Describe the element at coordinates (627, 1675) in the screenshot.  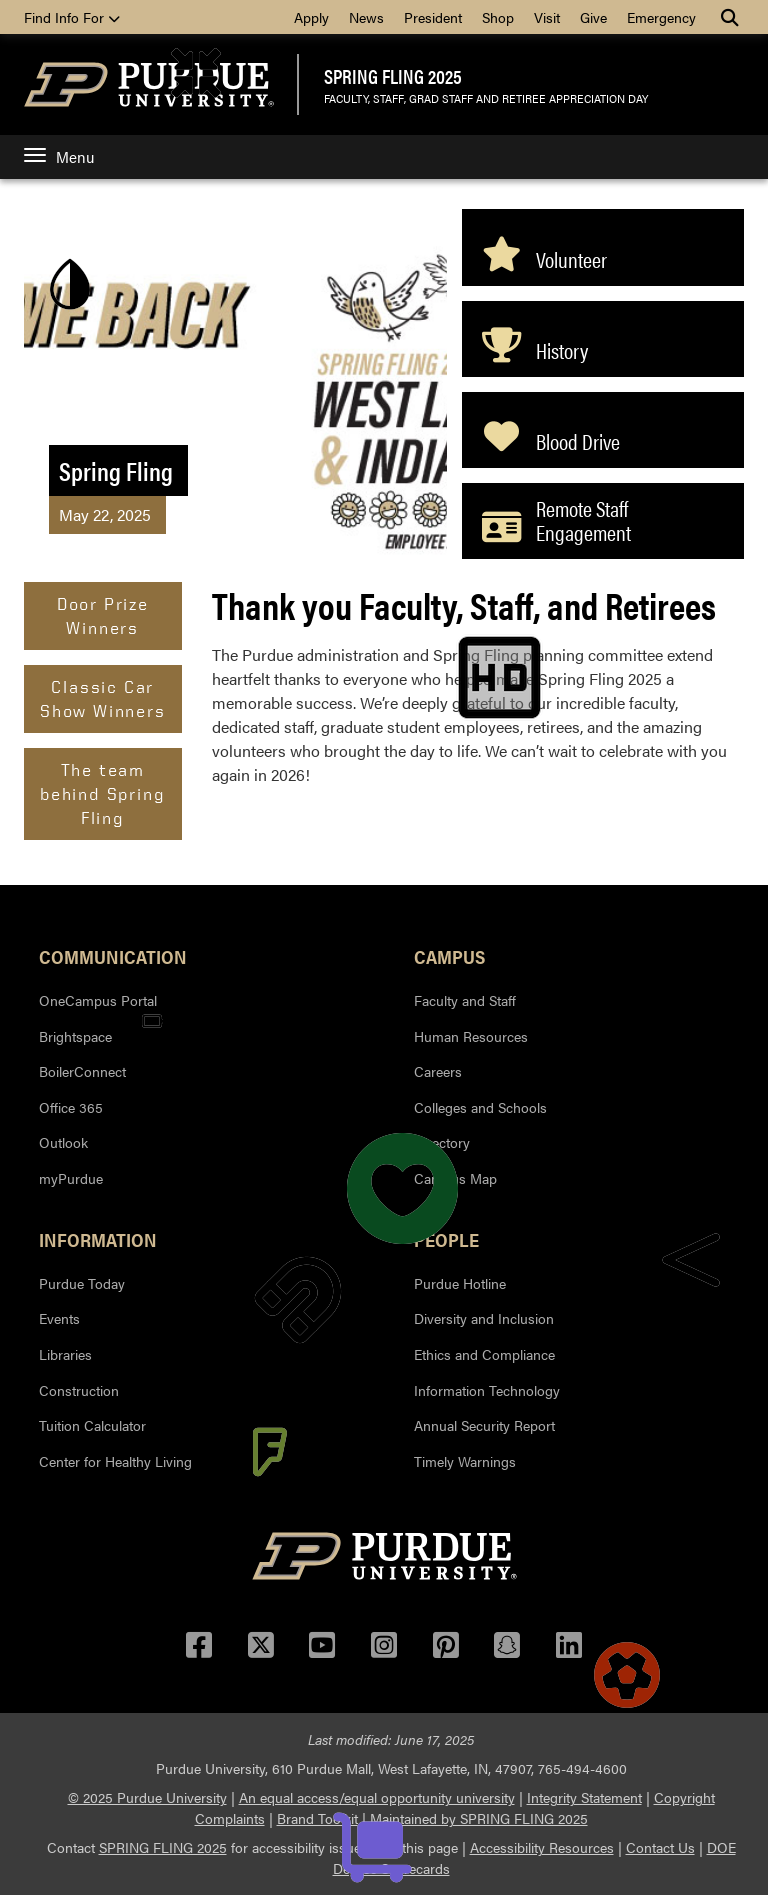
I see `access sports or soccer-related content` at that location.